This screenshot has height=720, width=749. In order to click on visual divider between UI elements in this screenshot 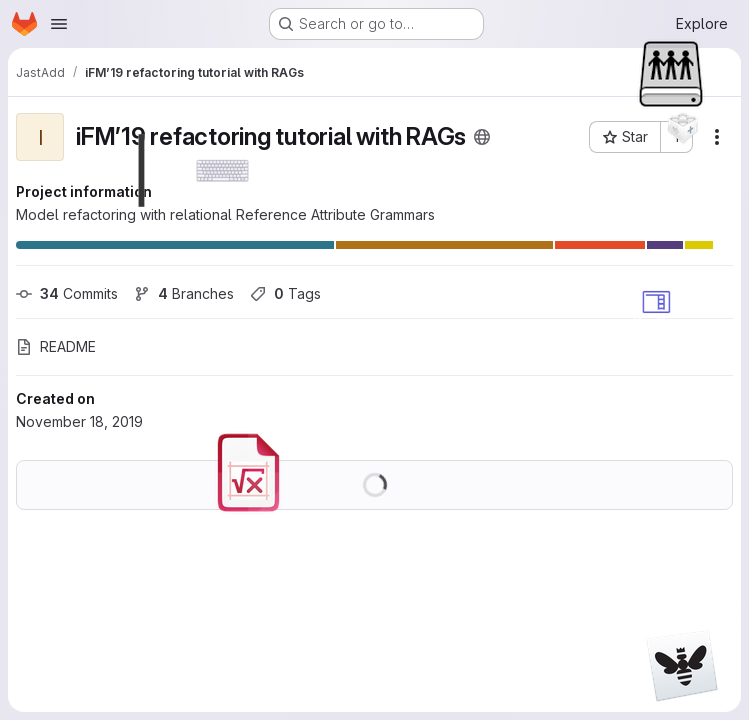, I will do `click(144, 170)`.